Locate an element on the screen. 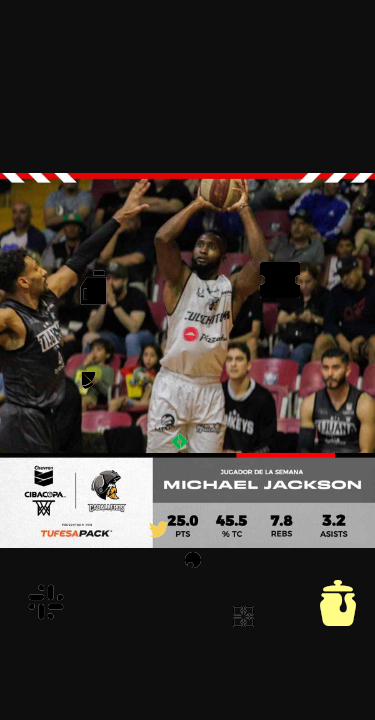  xyflow brand logo is located at coordinates (243, 616).